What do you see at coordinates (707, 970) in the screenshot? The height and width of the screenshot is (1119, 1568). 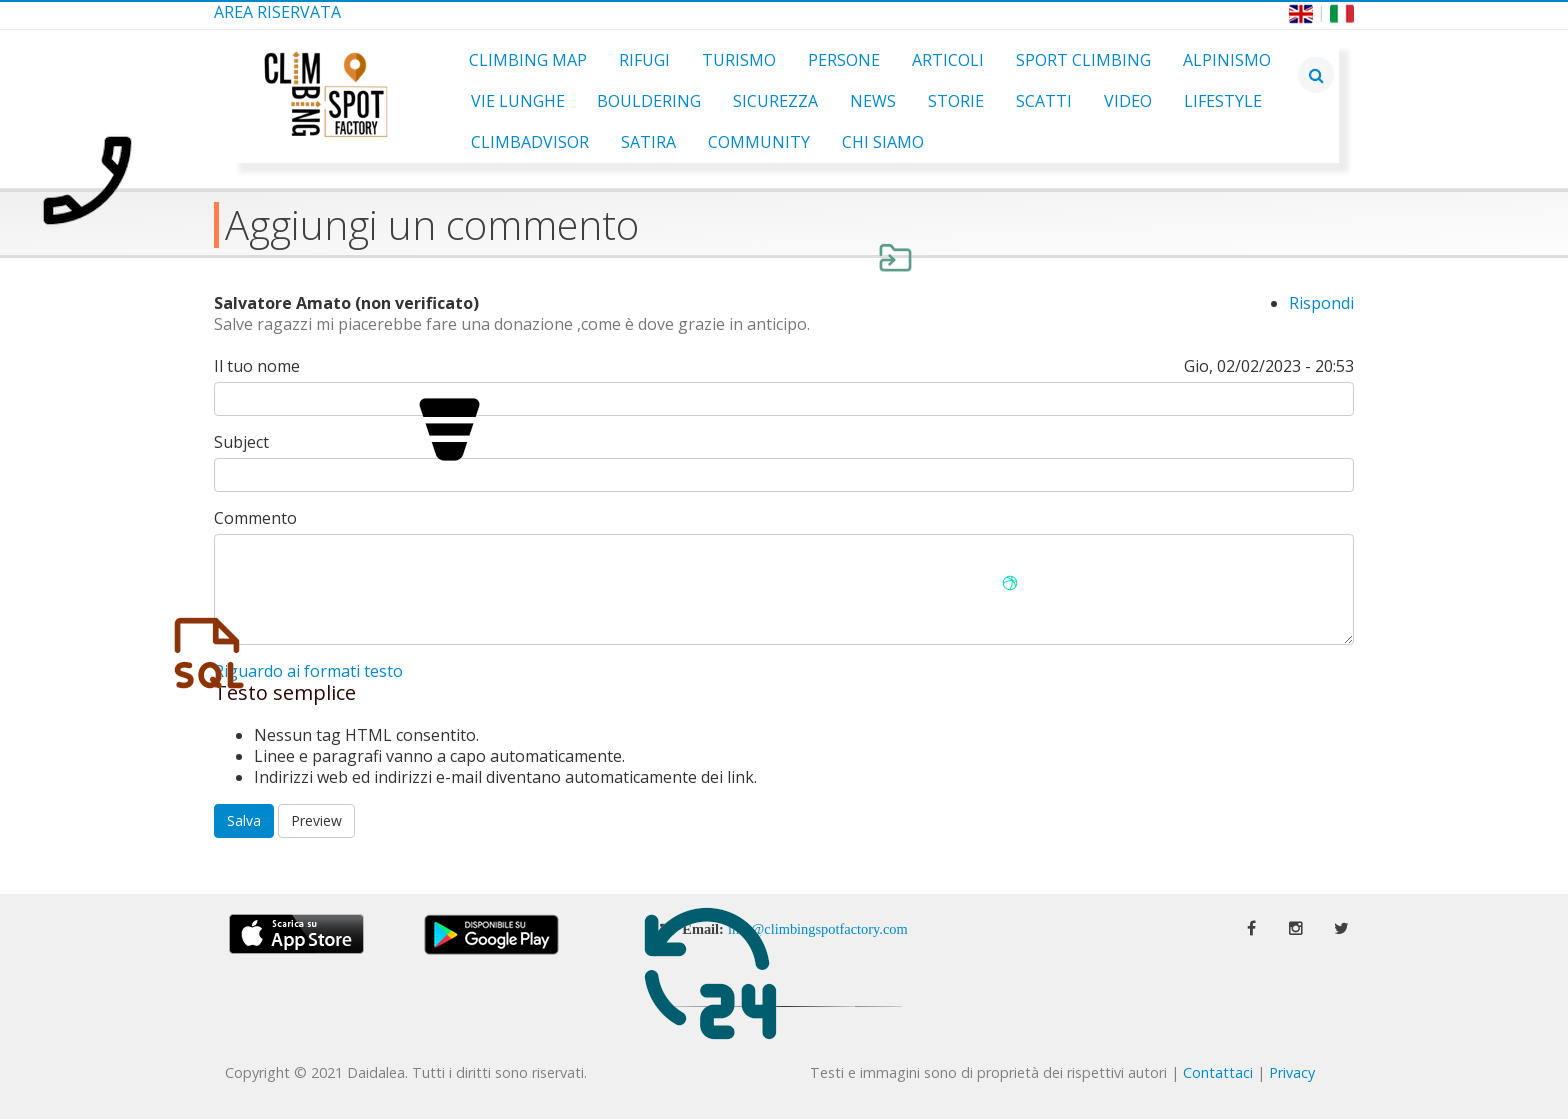 I see `indicates 24-hour availability or support` at bounding box center [707, 970].